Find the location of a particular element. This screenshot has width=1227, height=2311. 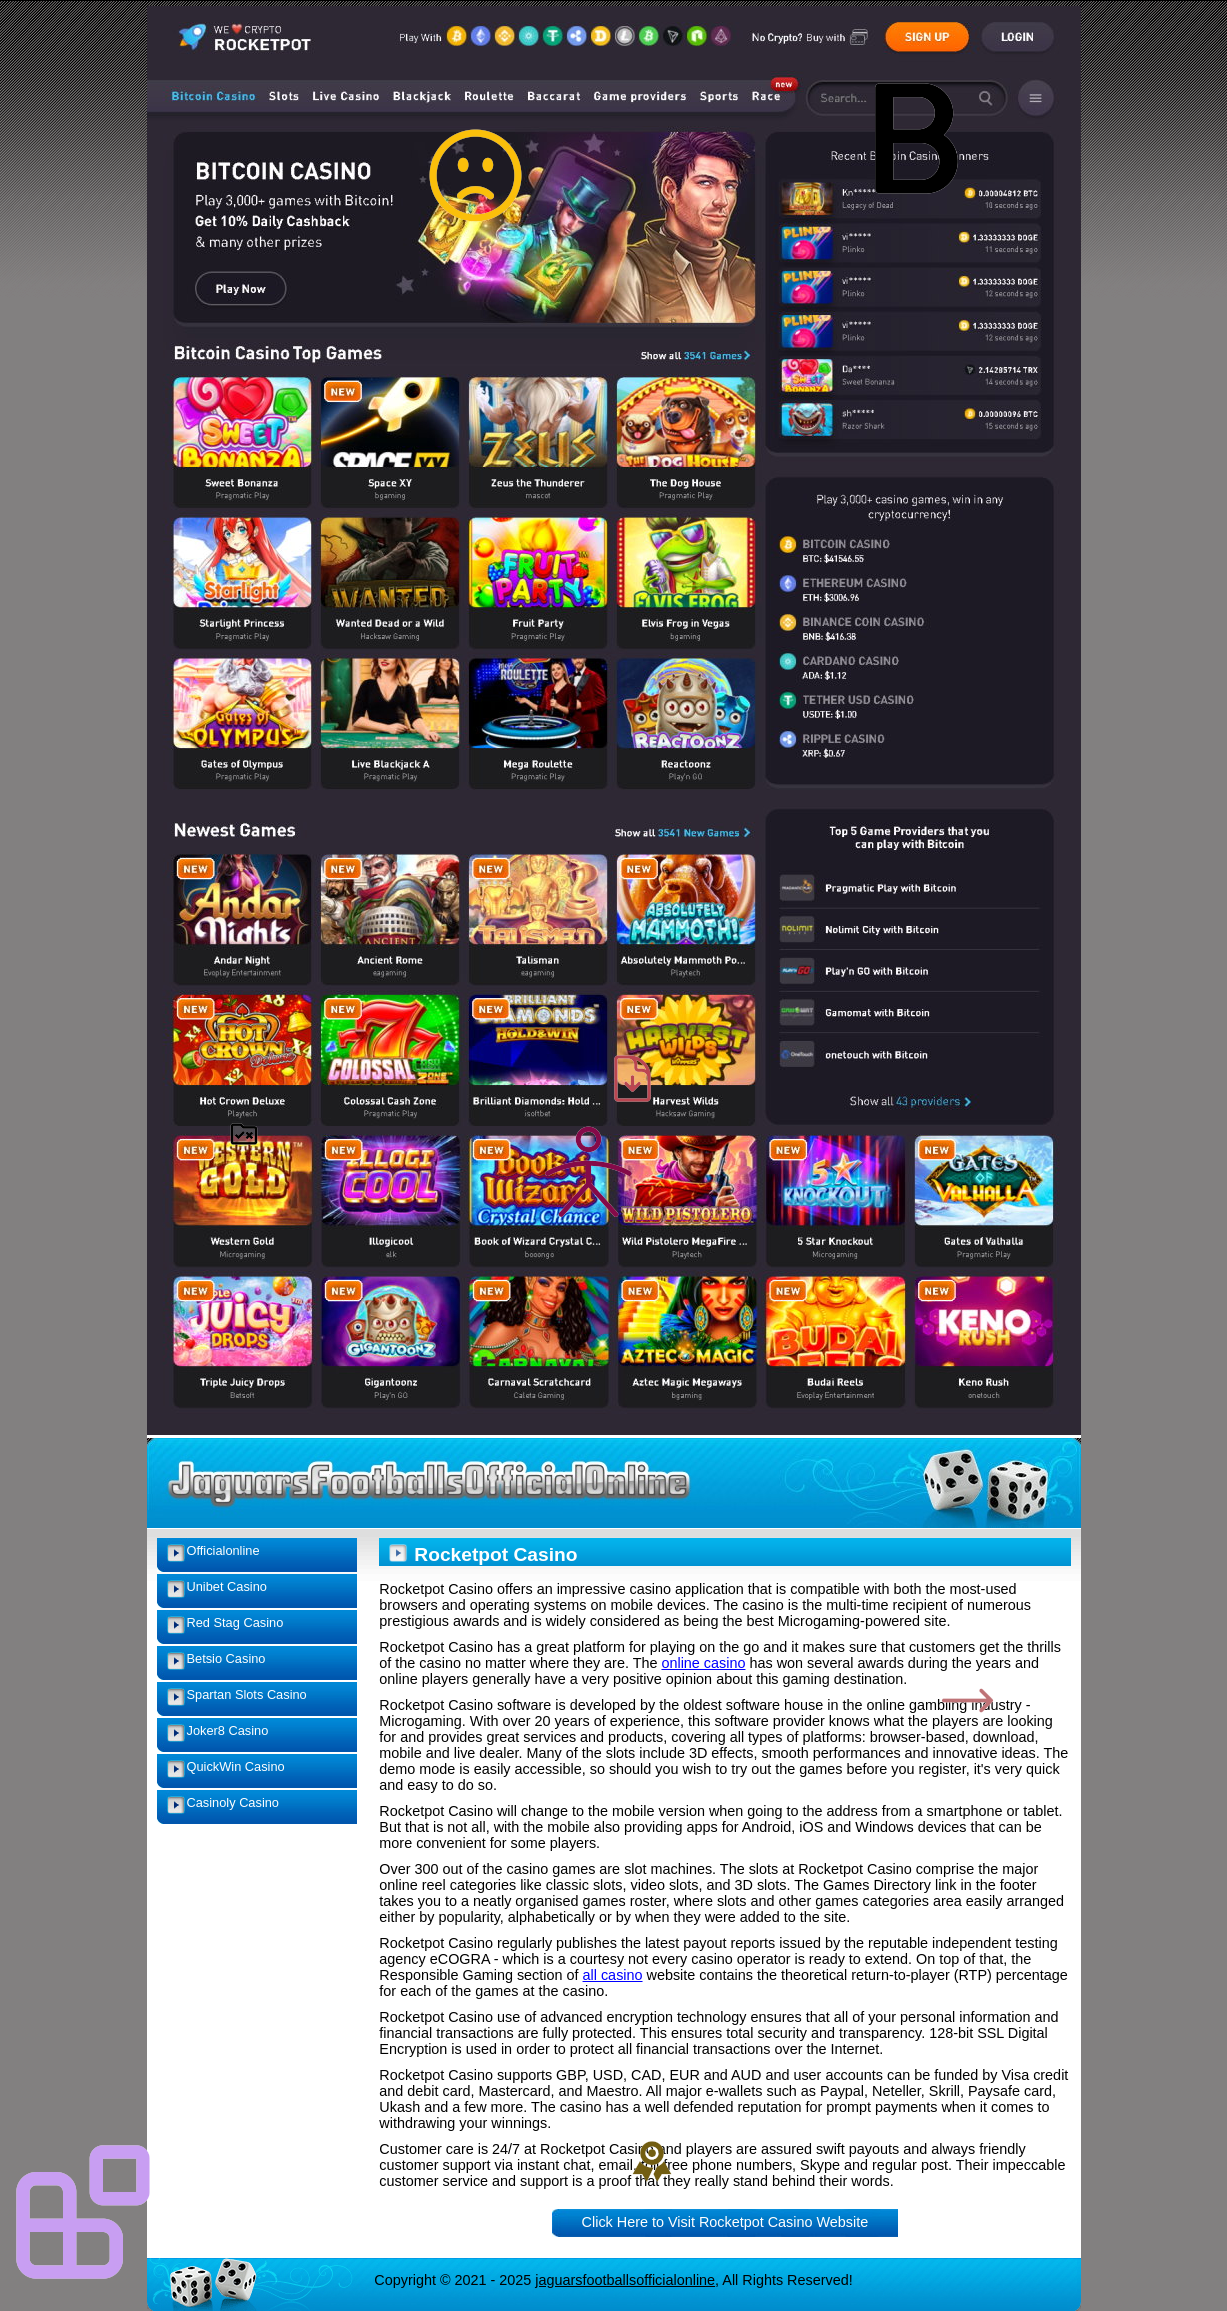

indicate negative feedback or dissatisfaction is located at coordinates (475, 175).